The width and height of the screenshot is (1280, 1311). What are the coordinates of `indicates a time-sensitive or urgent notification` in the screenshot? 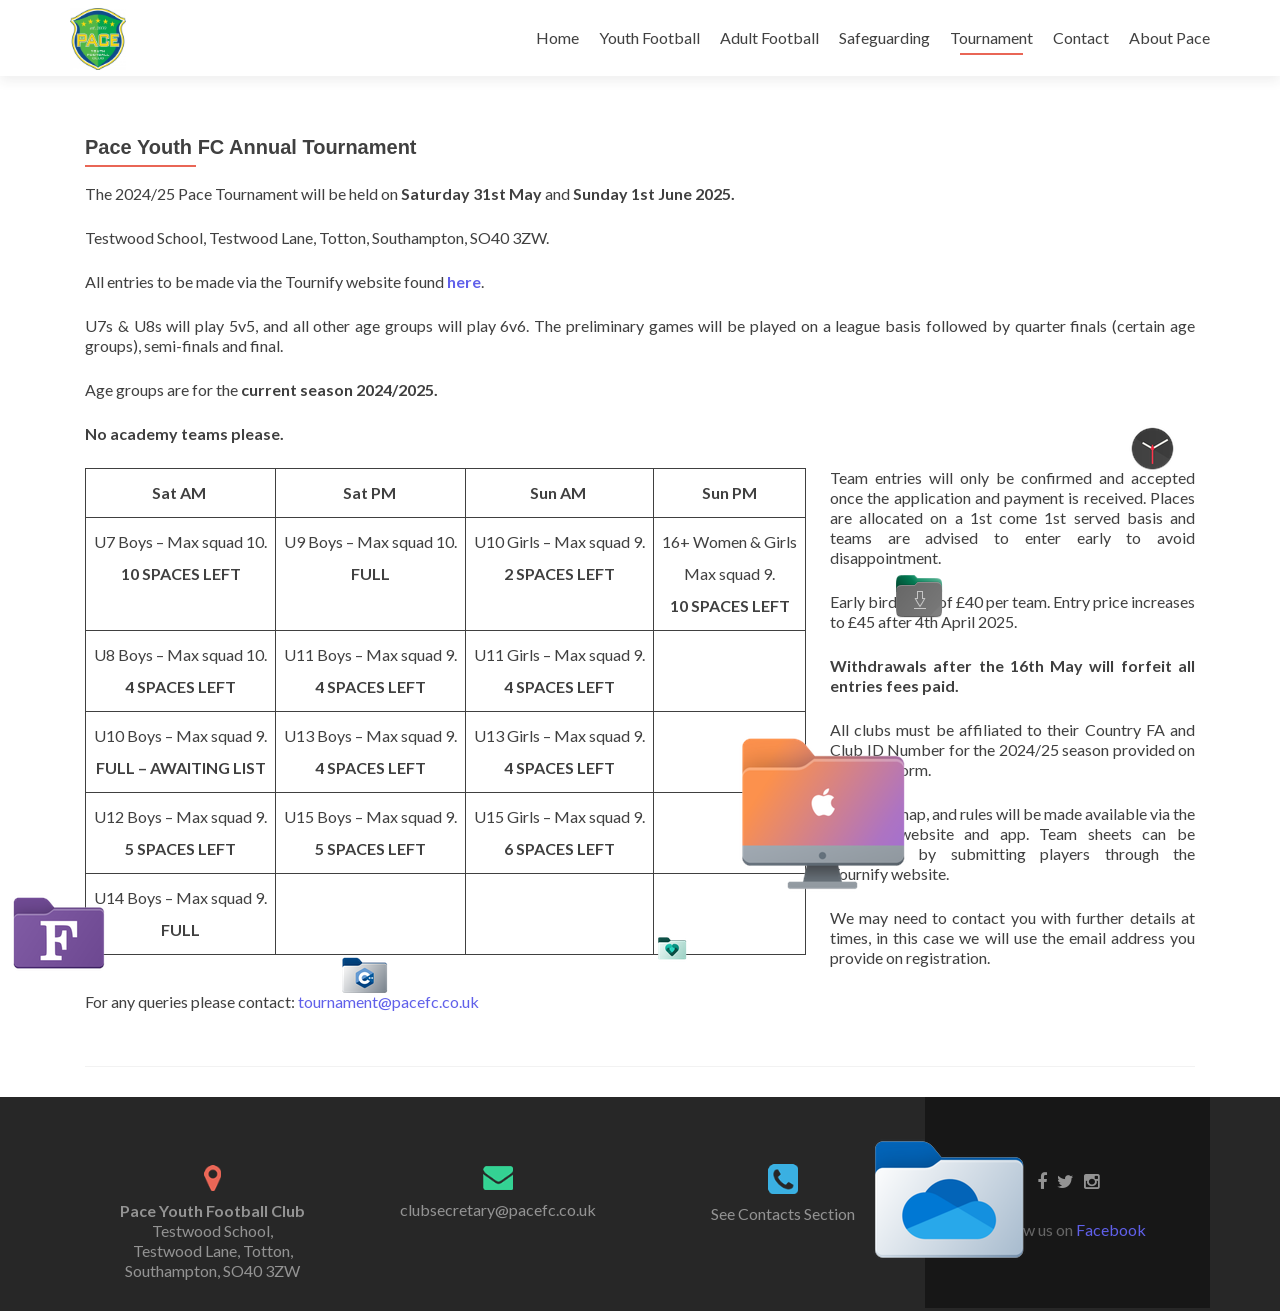 It's located at (1152, 448).